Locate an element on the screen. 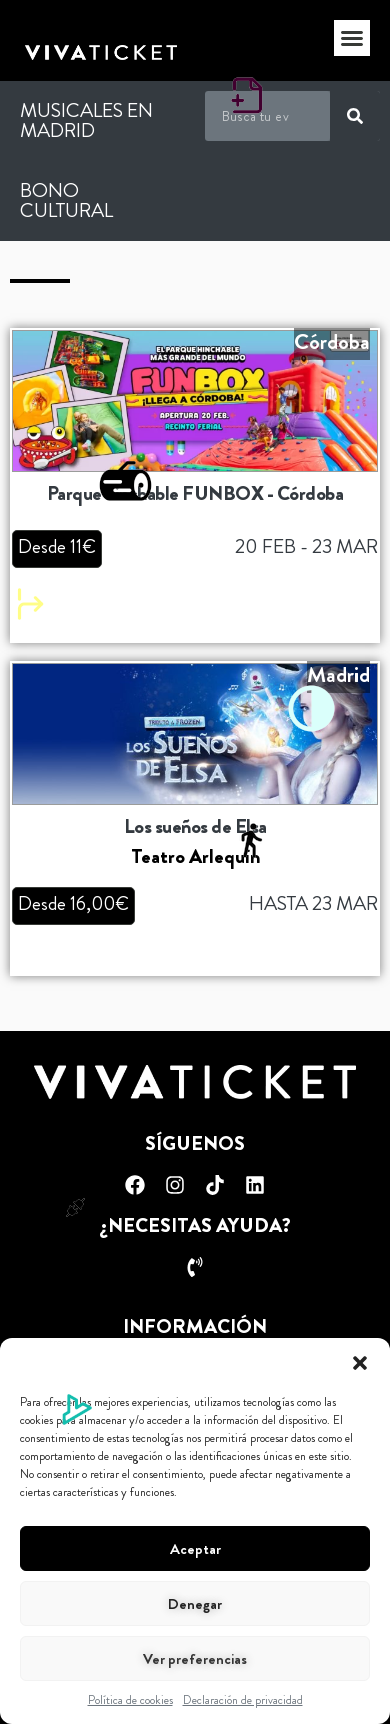  open yatse remote control app is located at coordinates (76, 1409).